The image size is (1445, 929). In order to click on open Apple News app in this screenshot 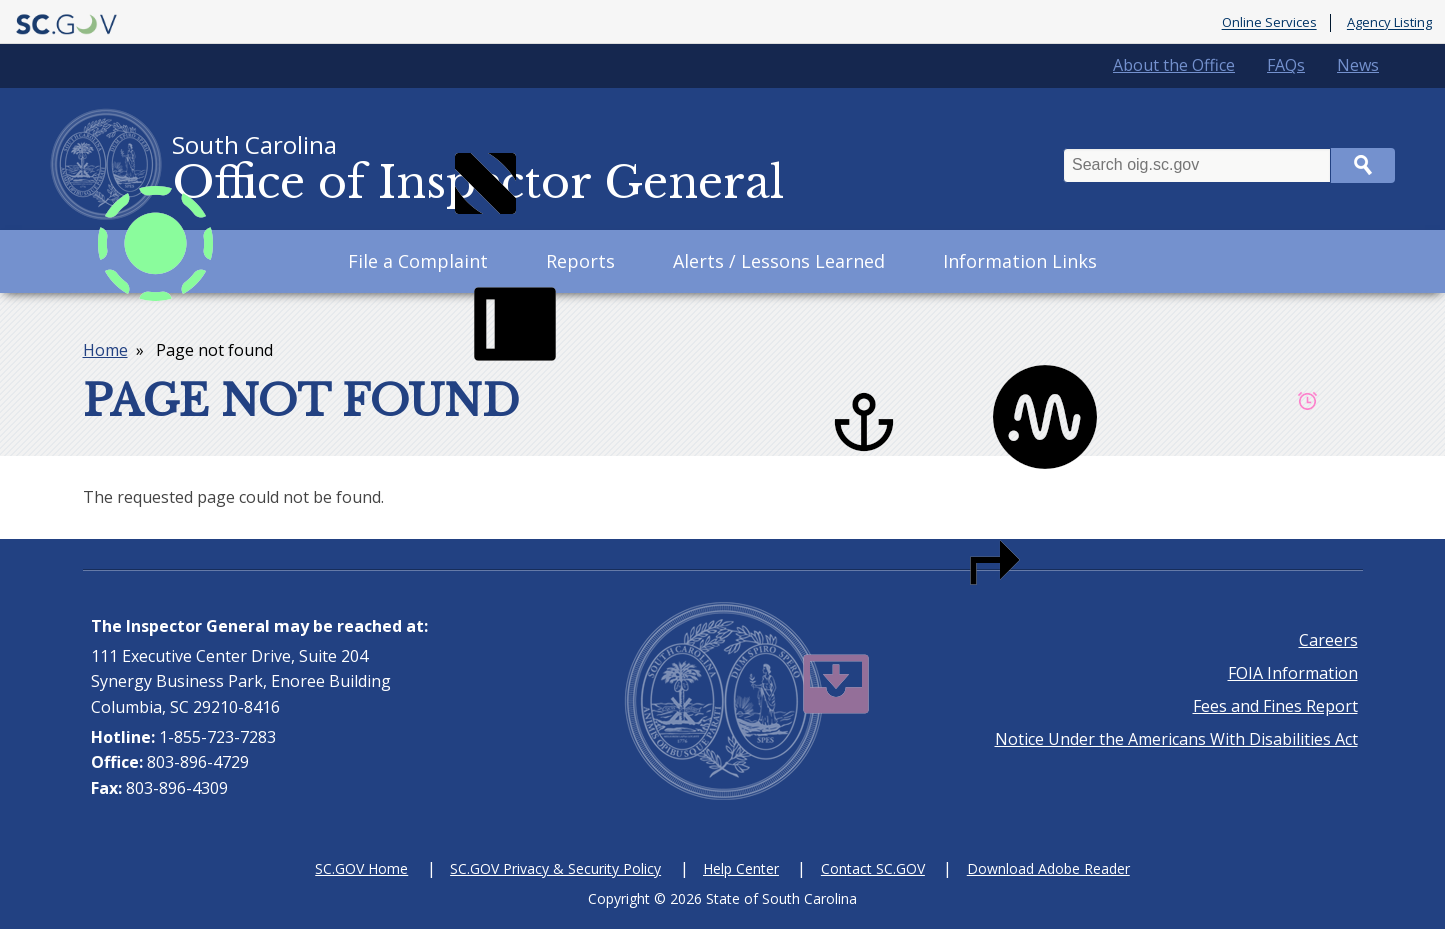, I will do `click(485, 183)`.